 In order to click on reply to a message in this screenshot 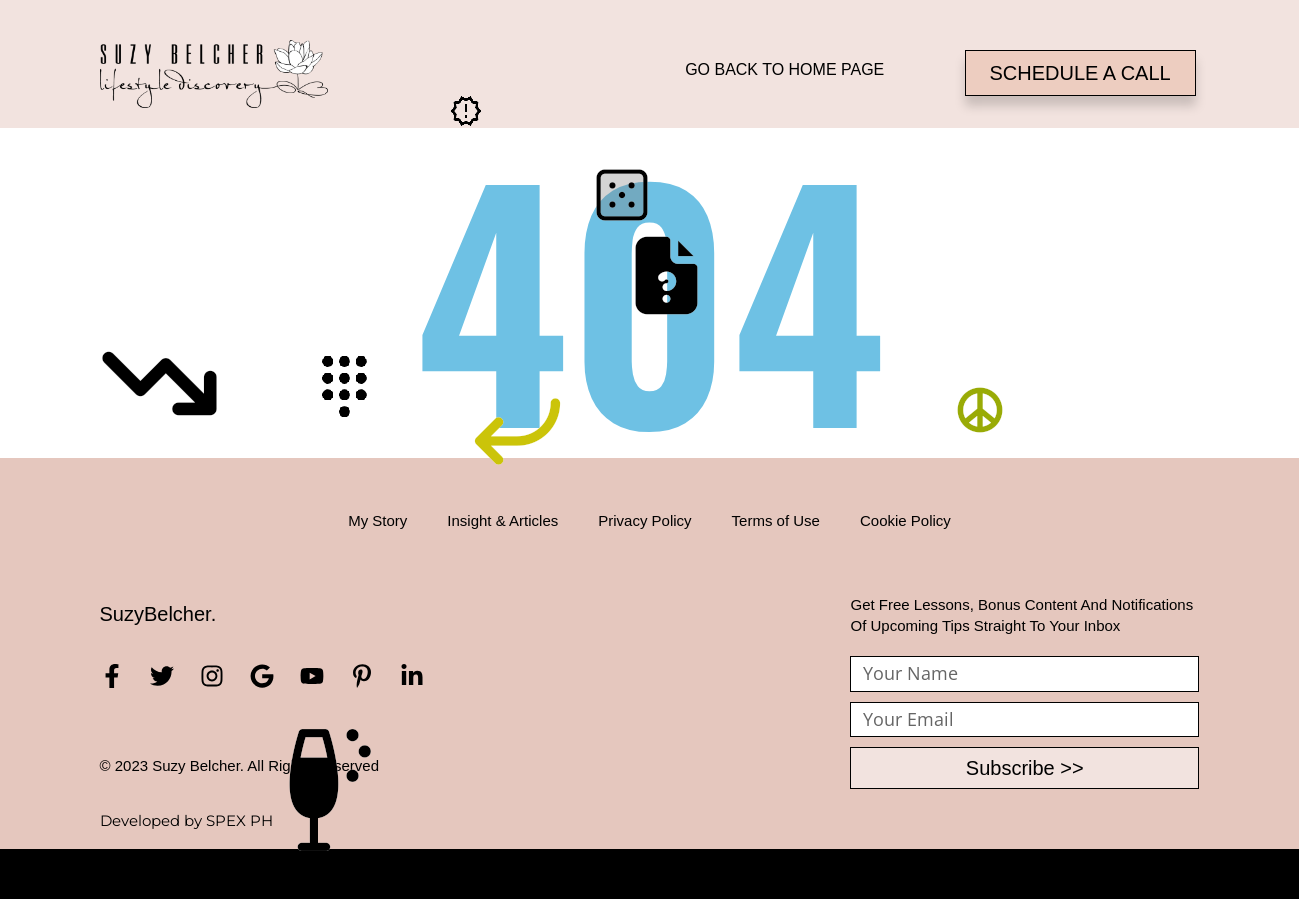, I will do `click(517, 431)`.